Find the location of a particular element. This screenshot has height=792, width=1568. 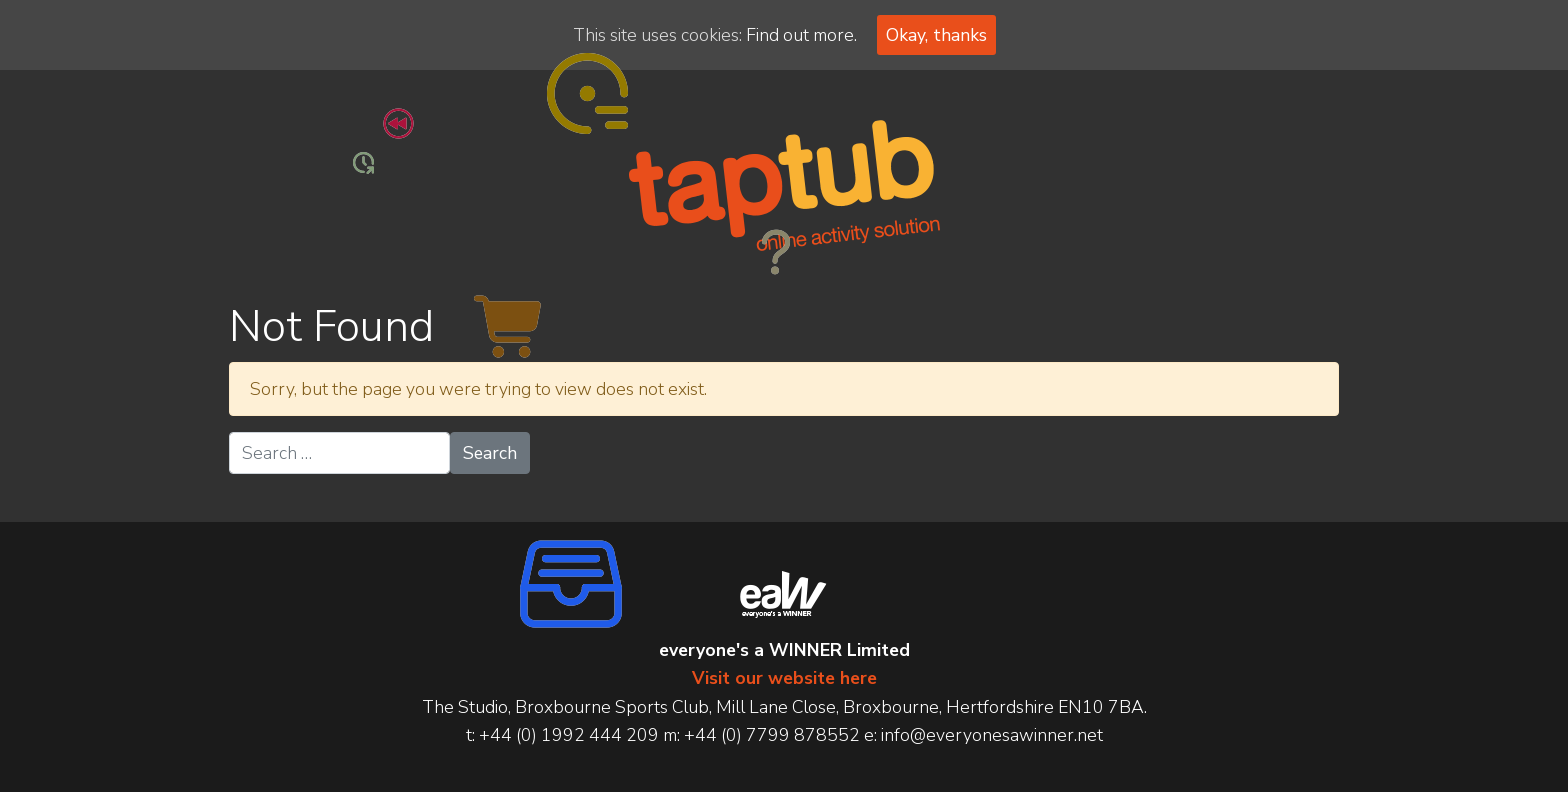

access help or support resources is located at coordinates (776, 253).